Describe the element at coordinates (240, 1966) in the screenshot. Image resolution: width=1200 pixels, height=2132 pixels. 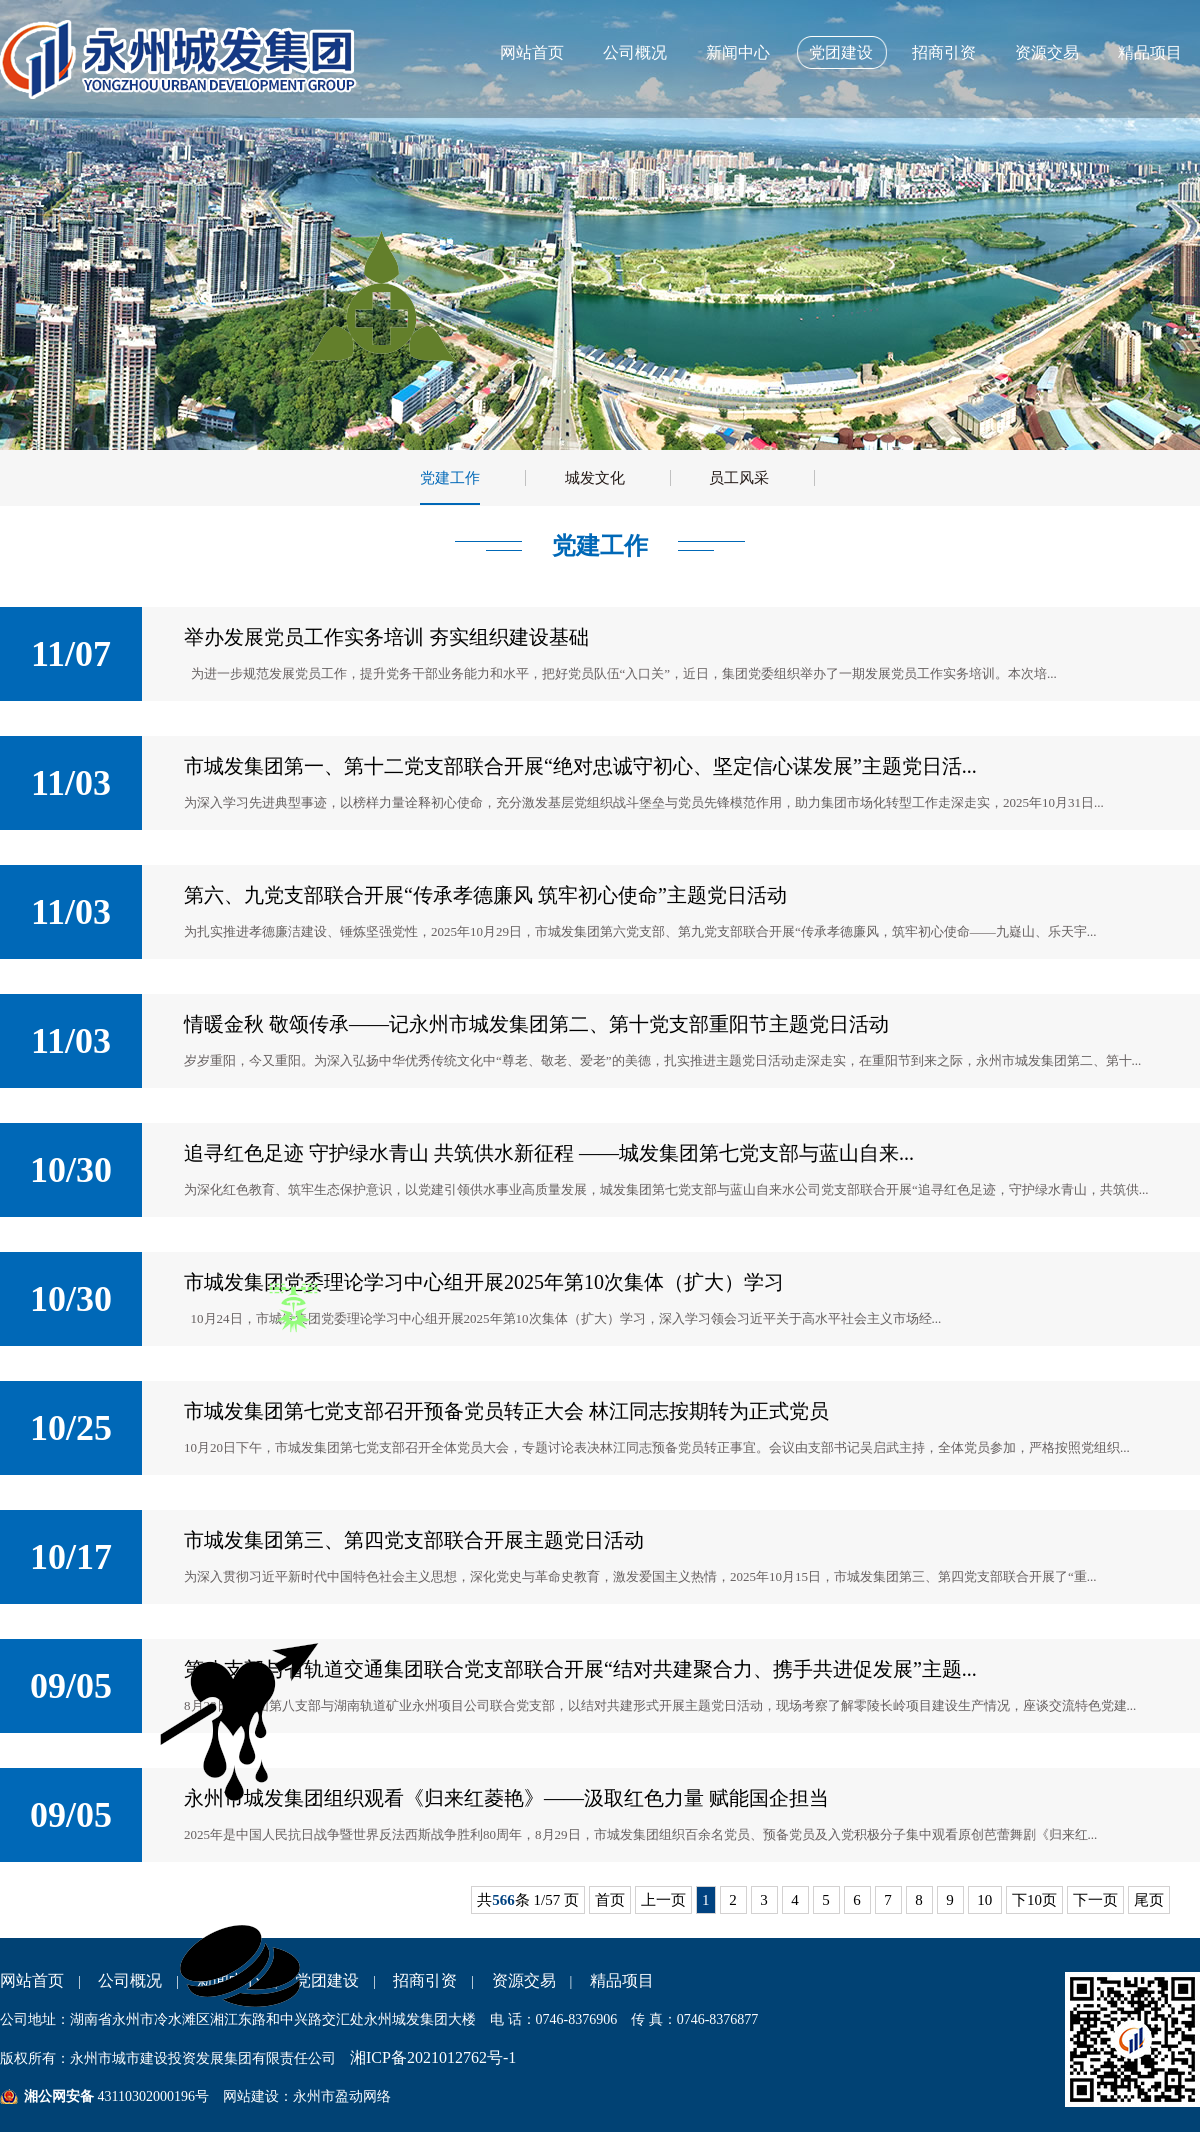
I see `view your coin balance or currency` at that location.